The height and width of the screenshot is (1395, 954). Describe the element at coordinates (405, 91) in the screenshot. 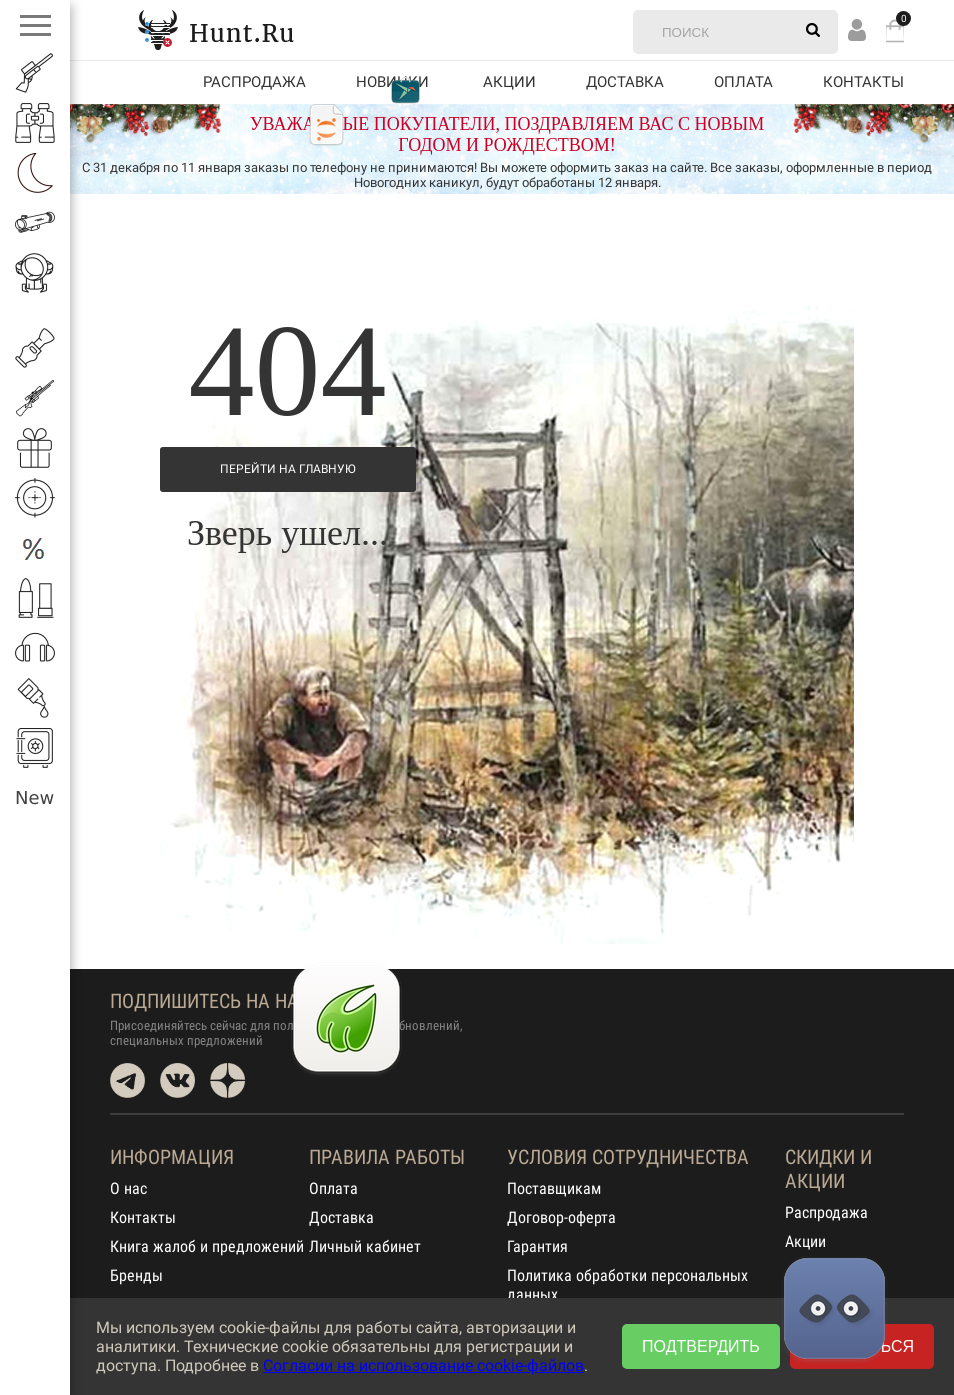

I see `open the snap store to browse and install apps` at that location.